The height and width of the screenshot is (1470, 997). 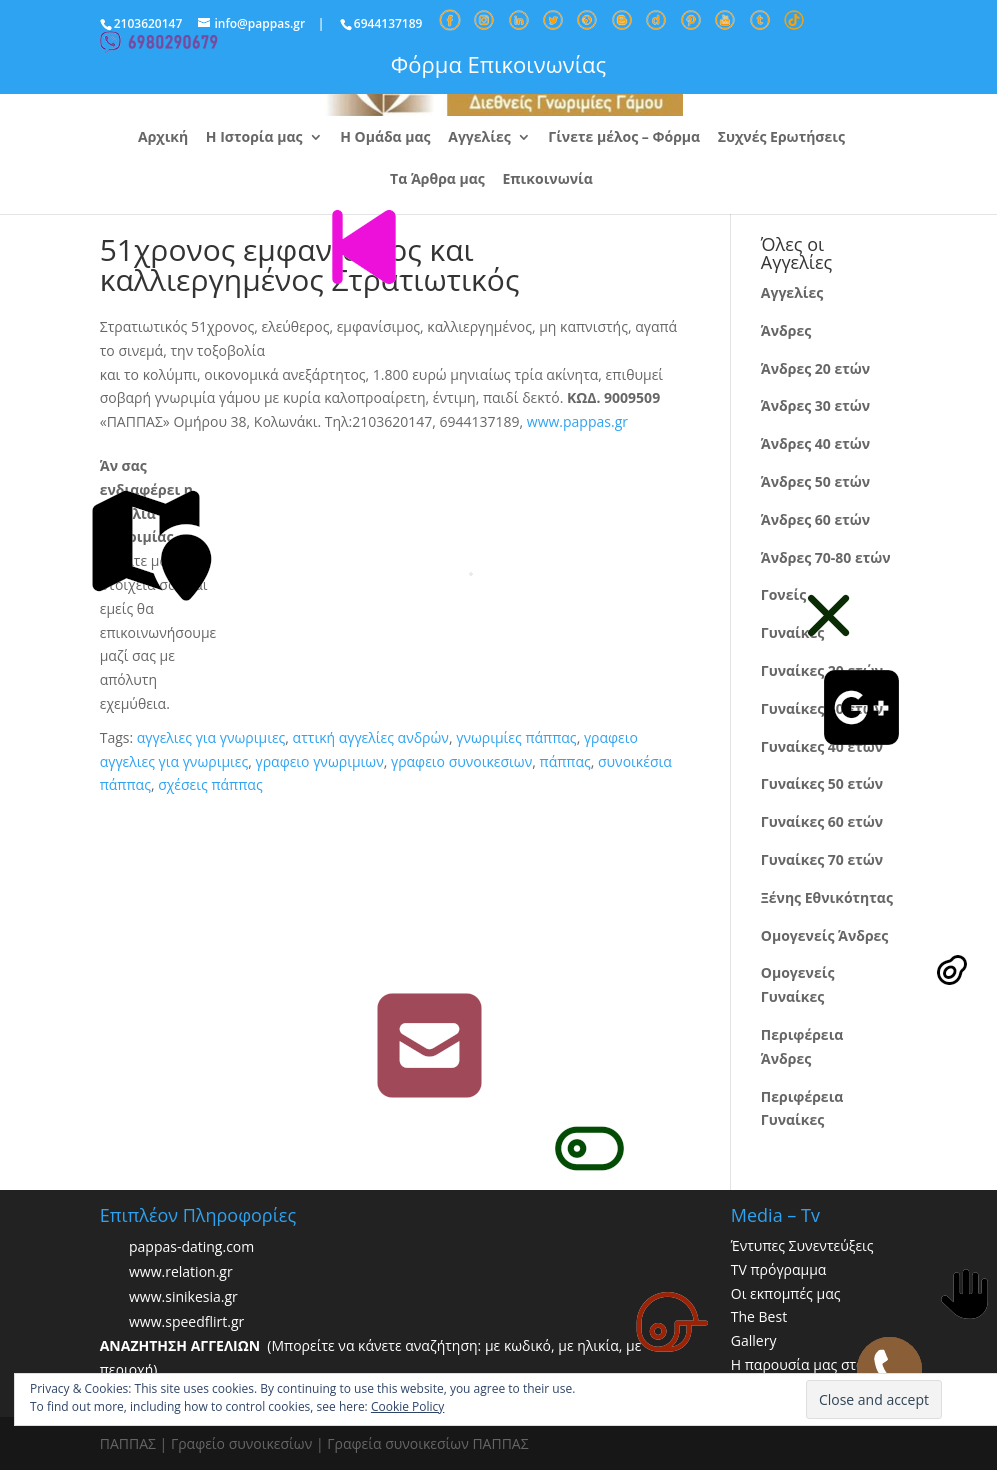 I want to click on skip to previous track, so click(x=364, y=247).